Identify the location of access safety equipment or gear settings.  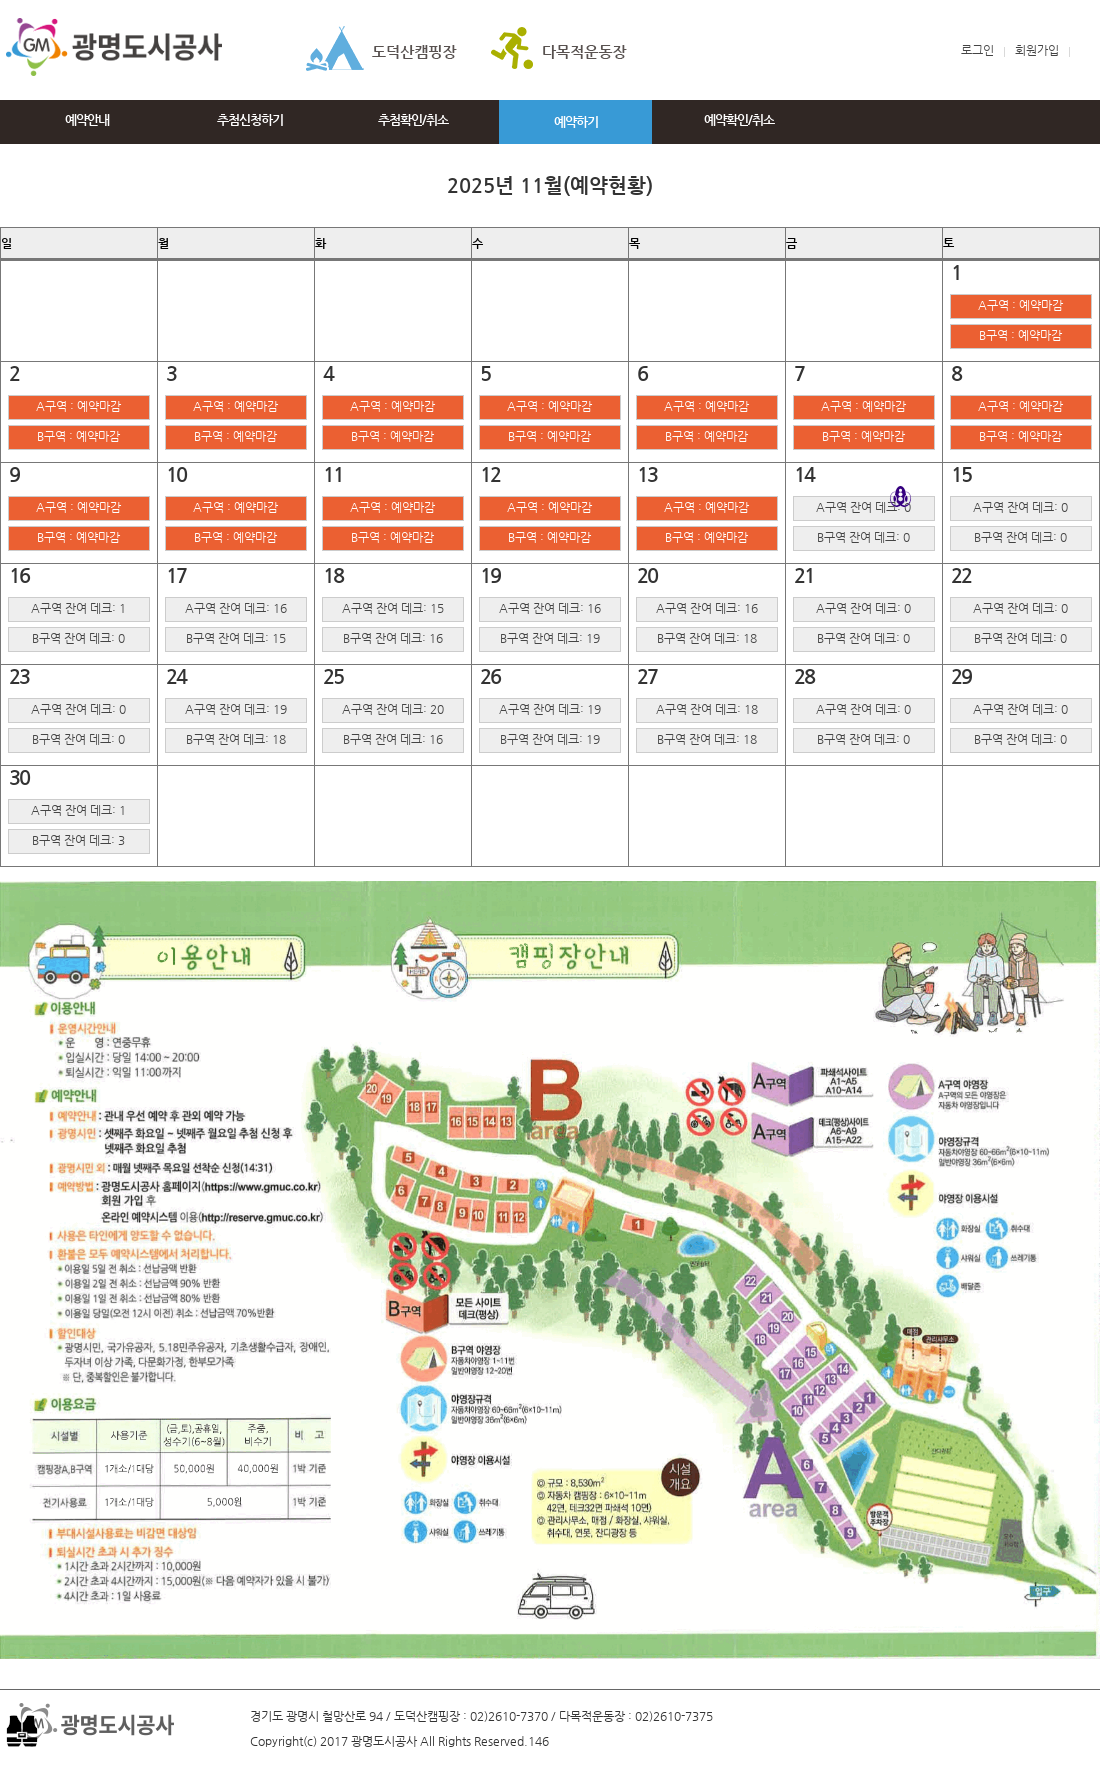
(22, 1731).